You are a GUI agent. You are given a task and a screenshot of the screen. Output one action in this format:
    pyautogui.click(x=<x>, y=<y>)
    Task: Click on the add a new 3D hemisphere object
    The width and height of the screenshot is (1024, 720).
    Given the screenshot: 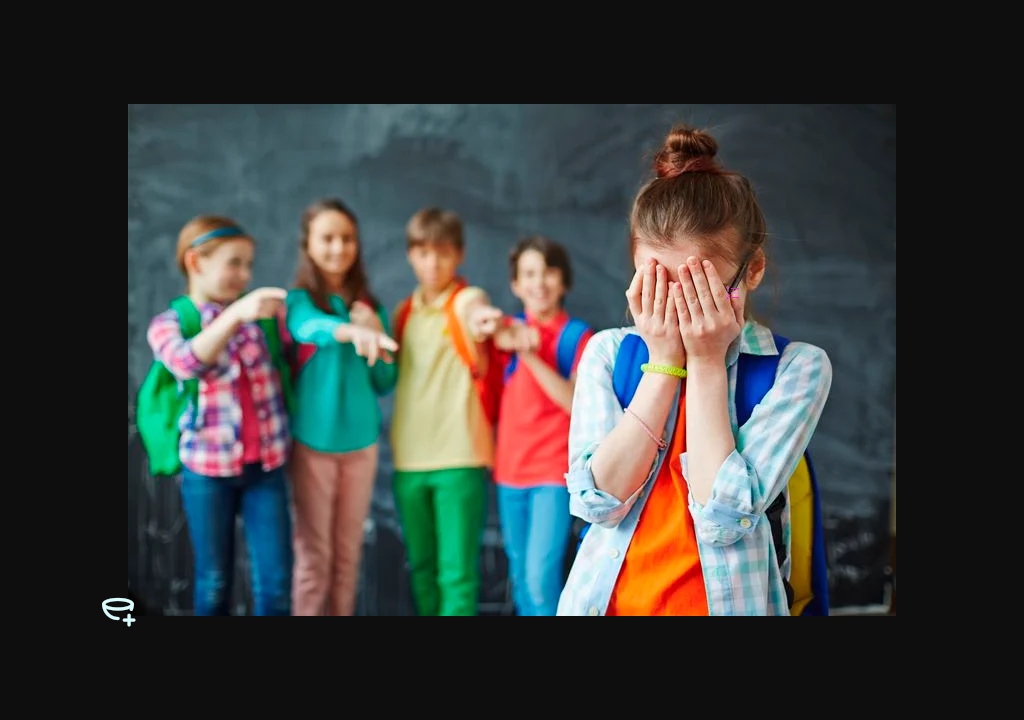 What is the action you would take?
    pyautogui.click(x=118, y=609)
    